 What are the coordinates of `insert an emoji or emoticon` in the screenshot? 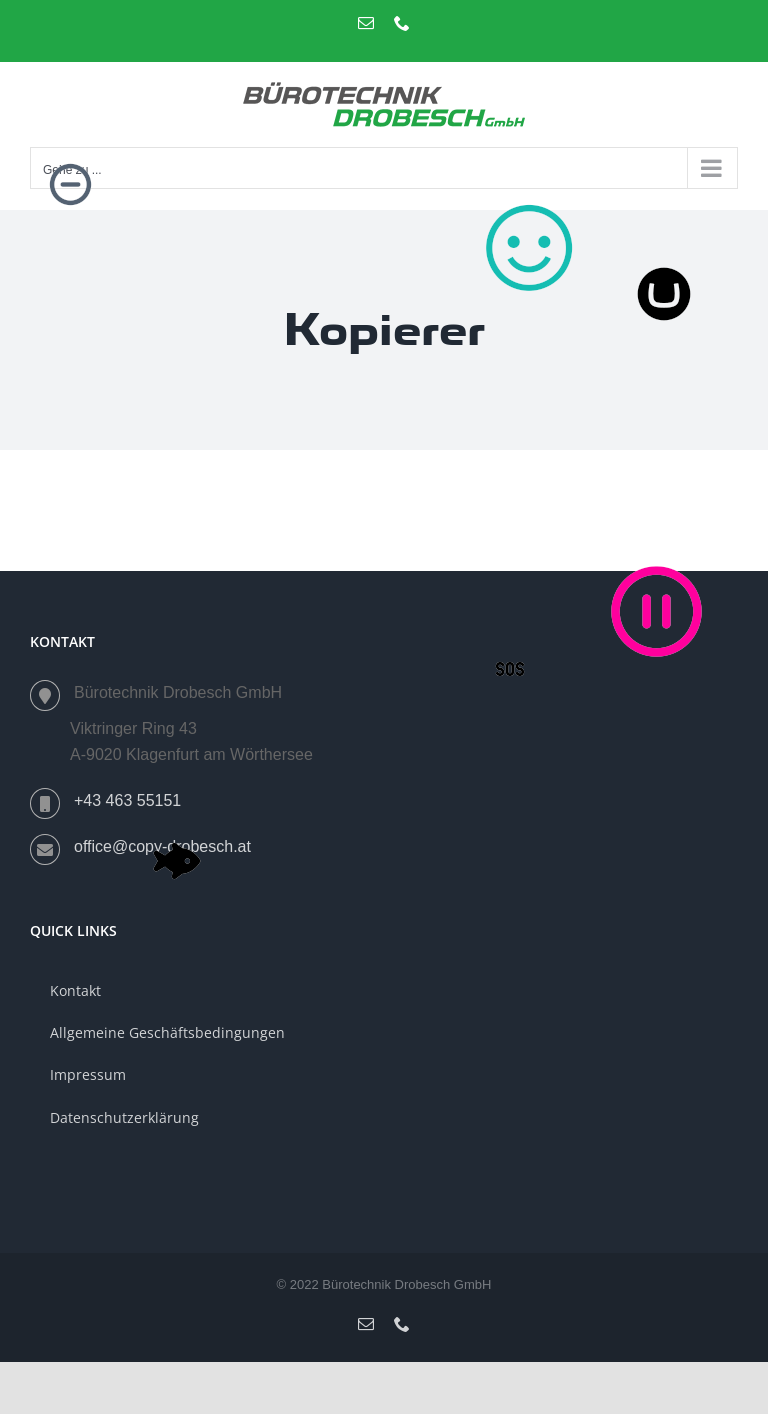 It's located at (529, 248).